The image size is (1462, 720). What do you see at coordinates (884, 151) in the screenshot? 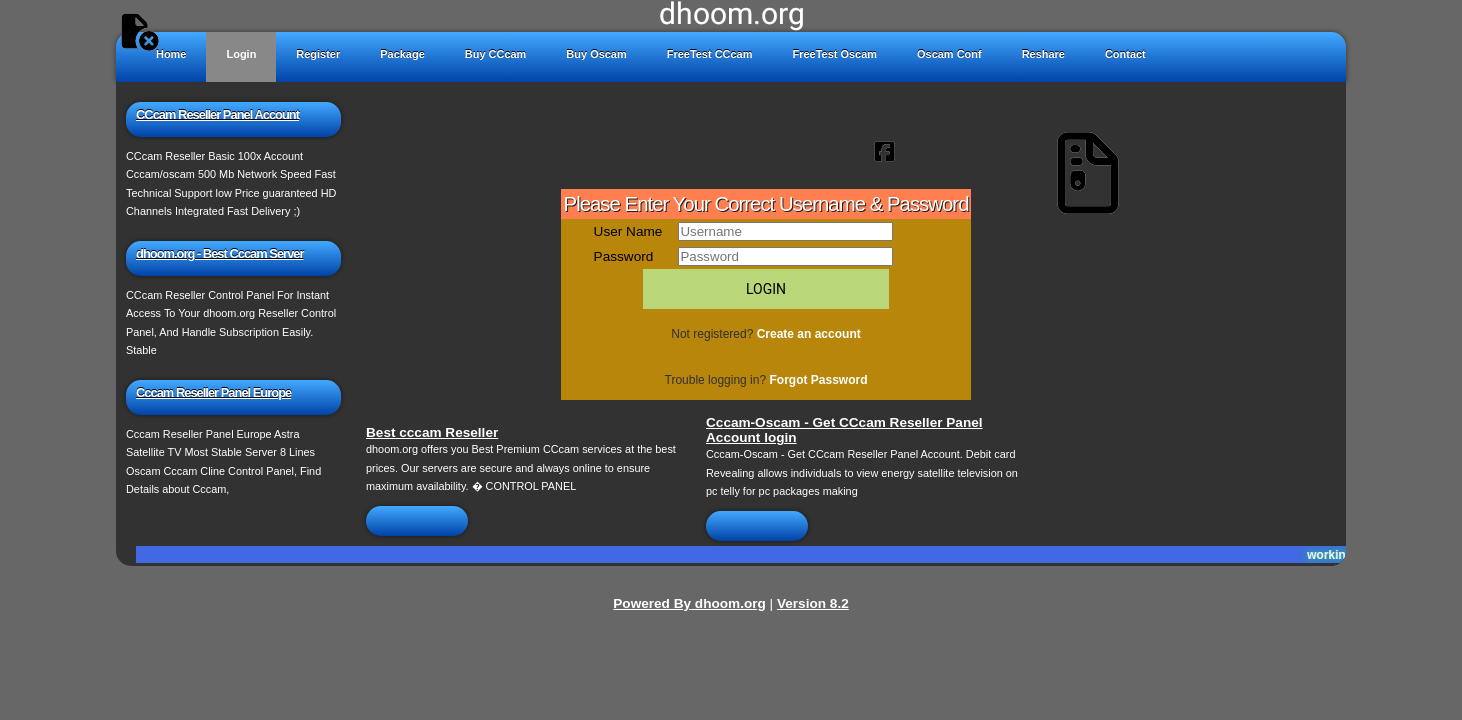
I see `link to facebook profile or page` at bounding box center [884, 151].